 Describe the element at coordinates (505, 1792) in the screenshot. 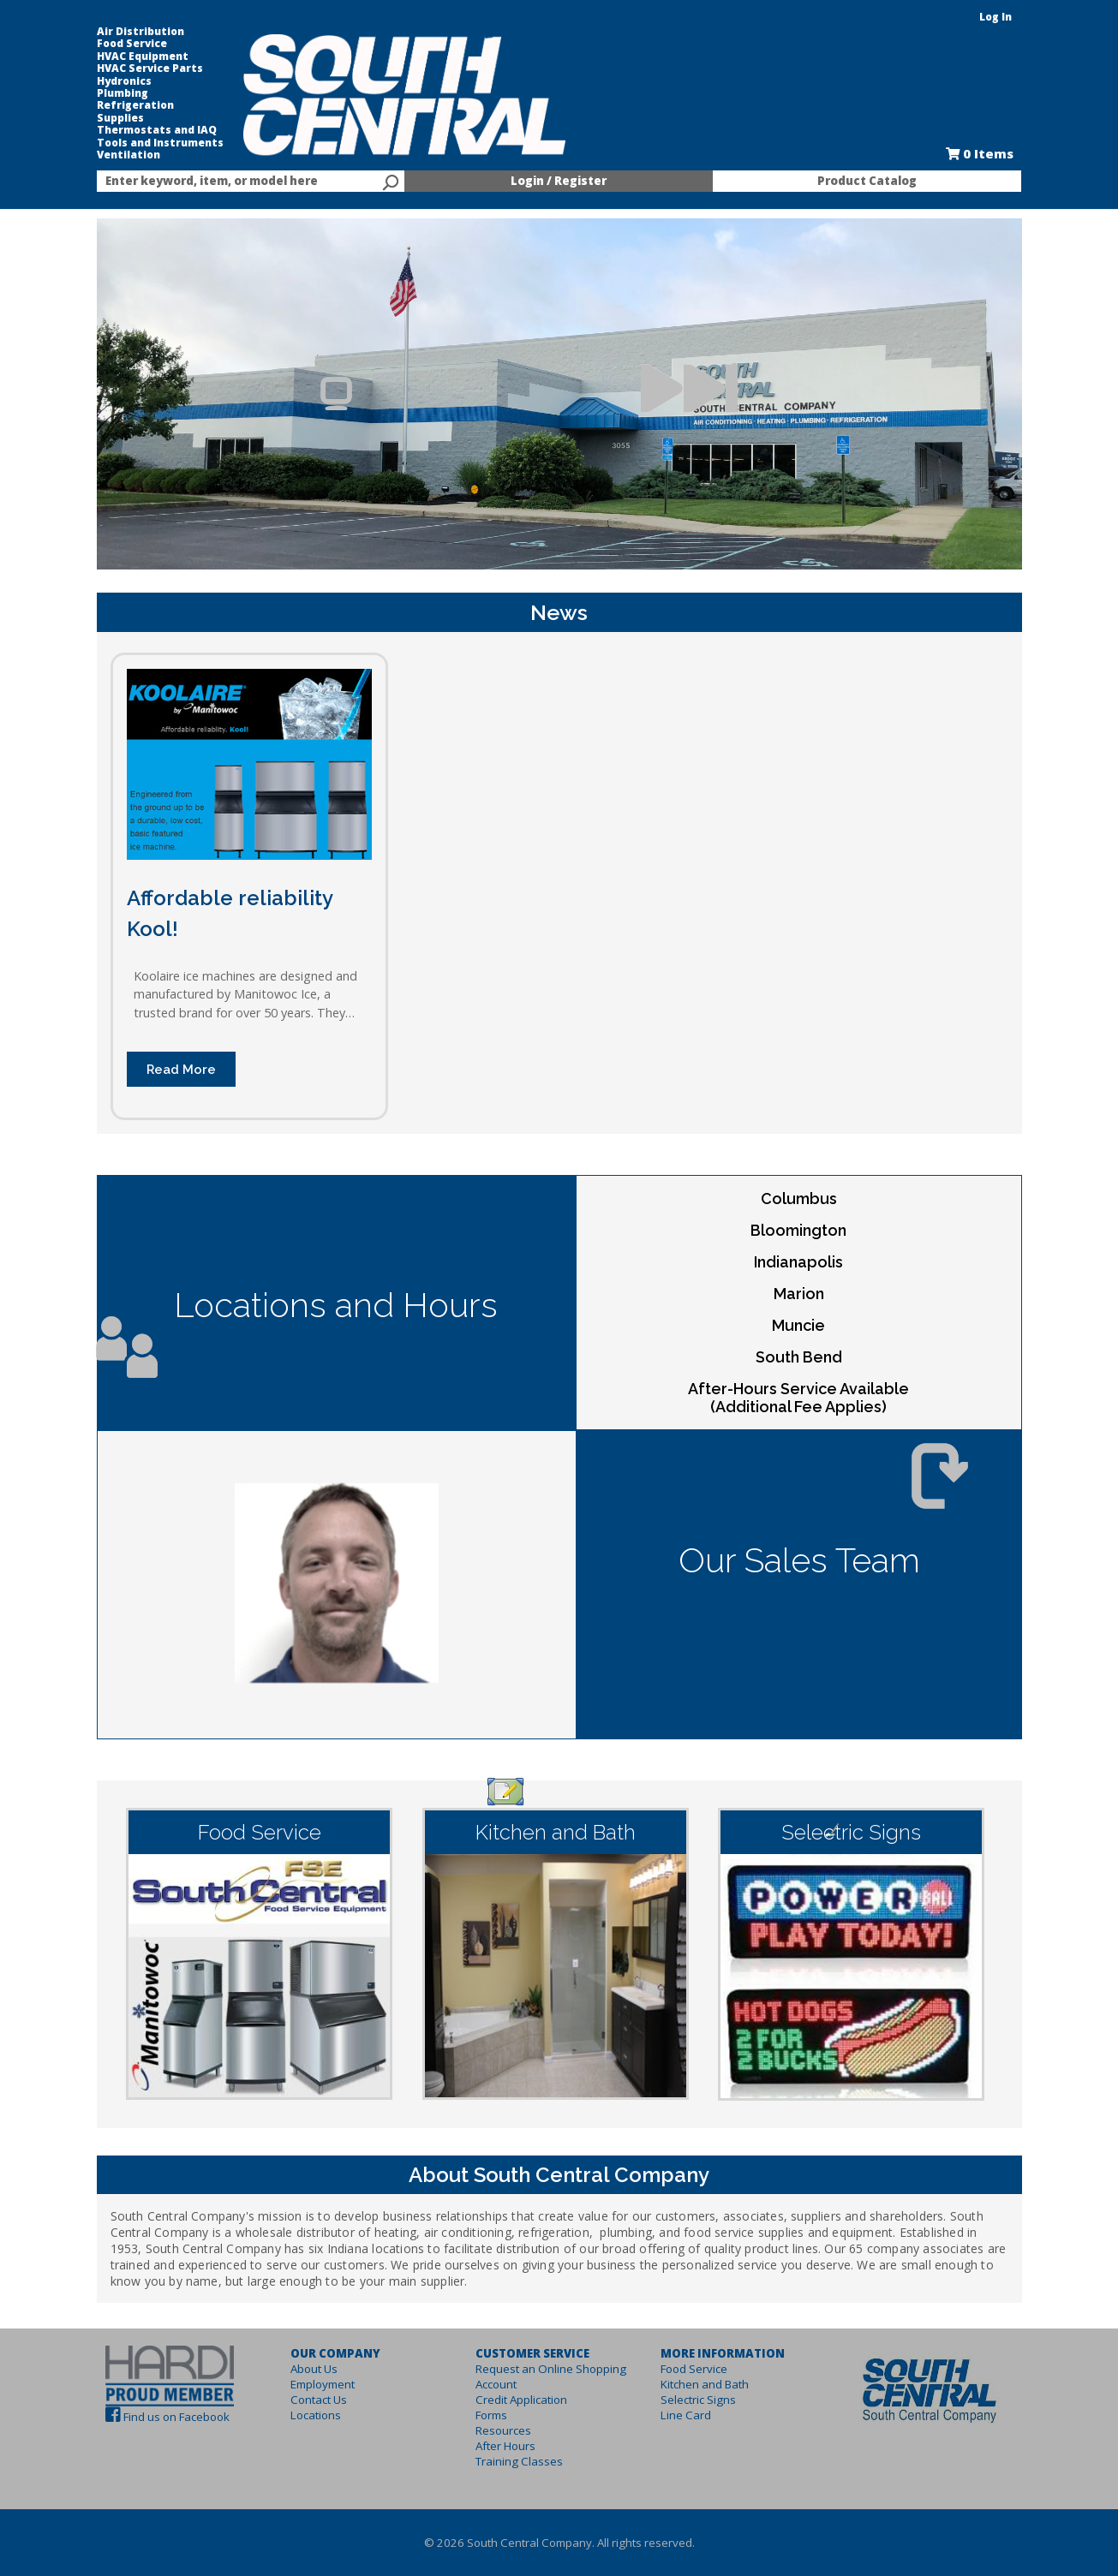

I see `indicates a file or shortcut saved to desktop` at that location.